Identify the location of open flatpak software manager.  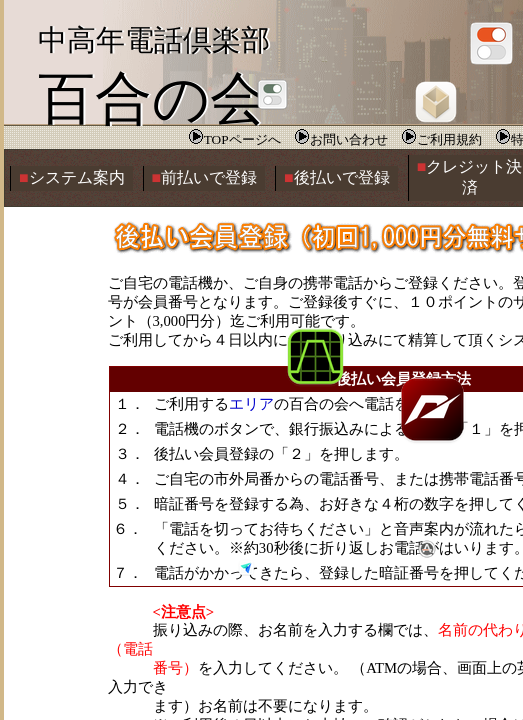
(436, 102).